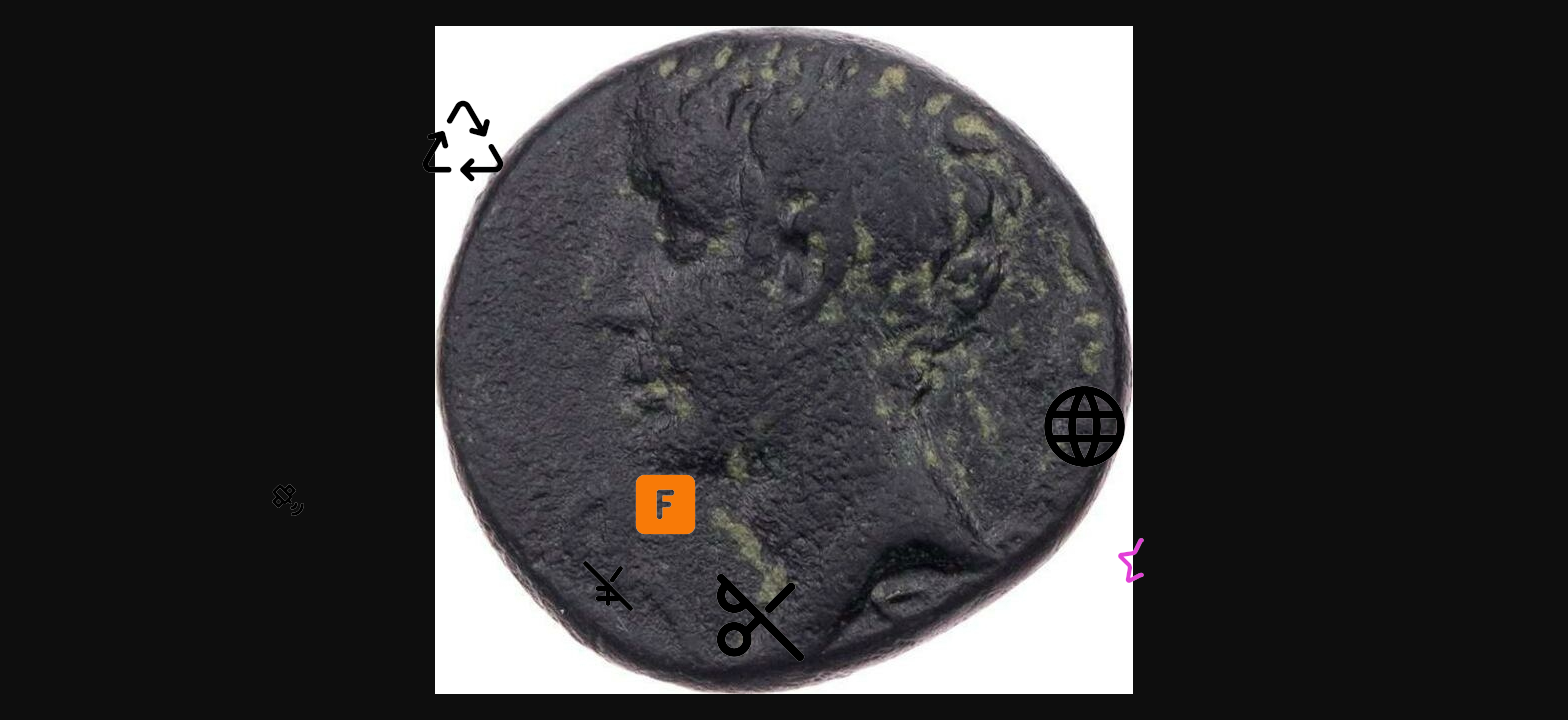 The height and width of the screenshot is (720, 1568). What do you see at coordinates (665, 504) in the screenshot?
I see `facebook app or social media shortcut` at bounding box center [665, 504].